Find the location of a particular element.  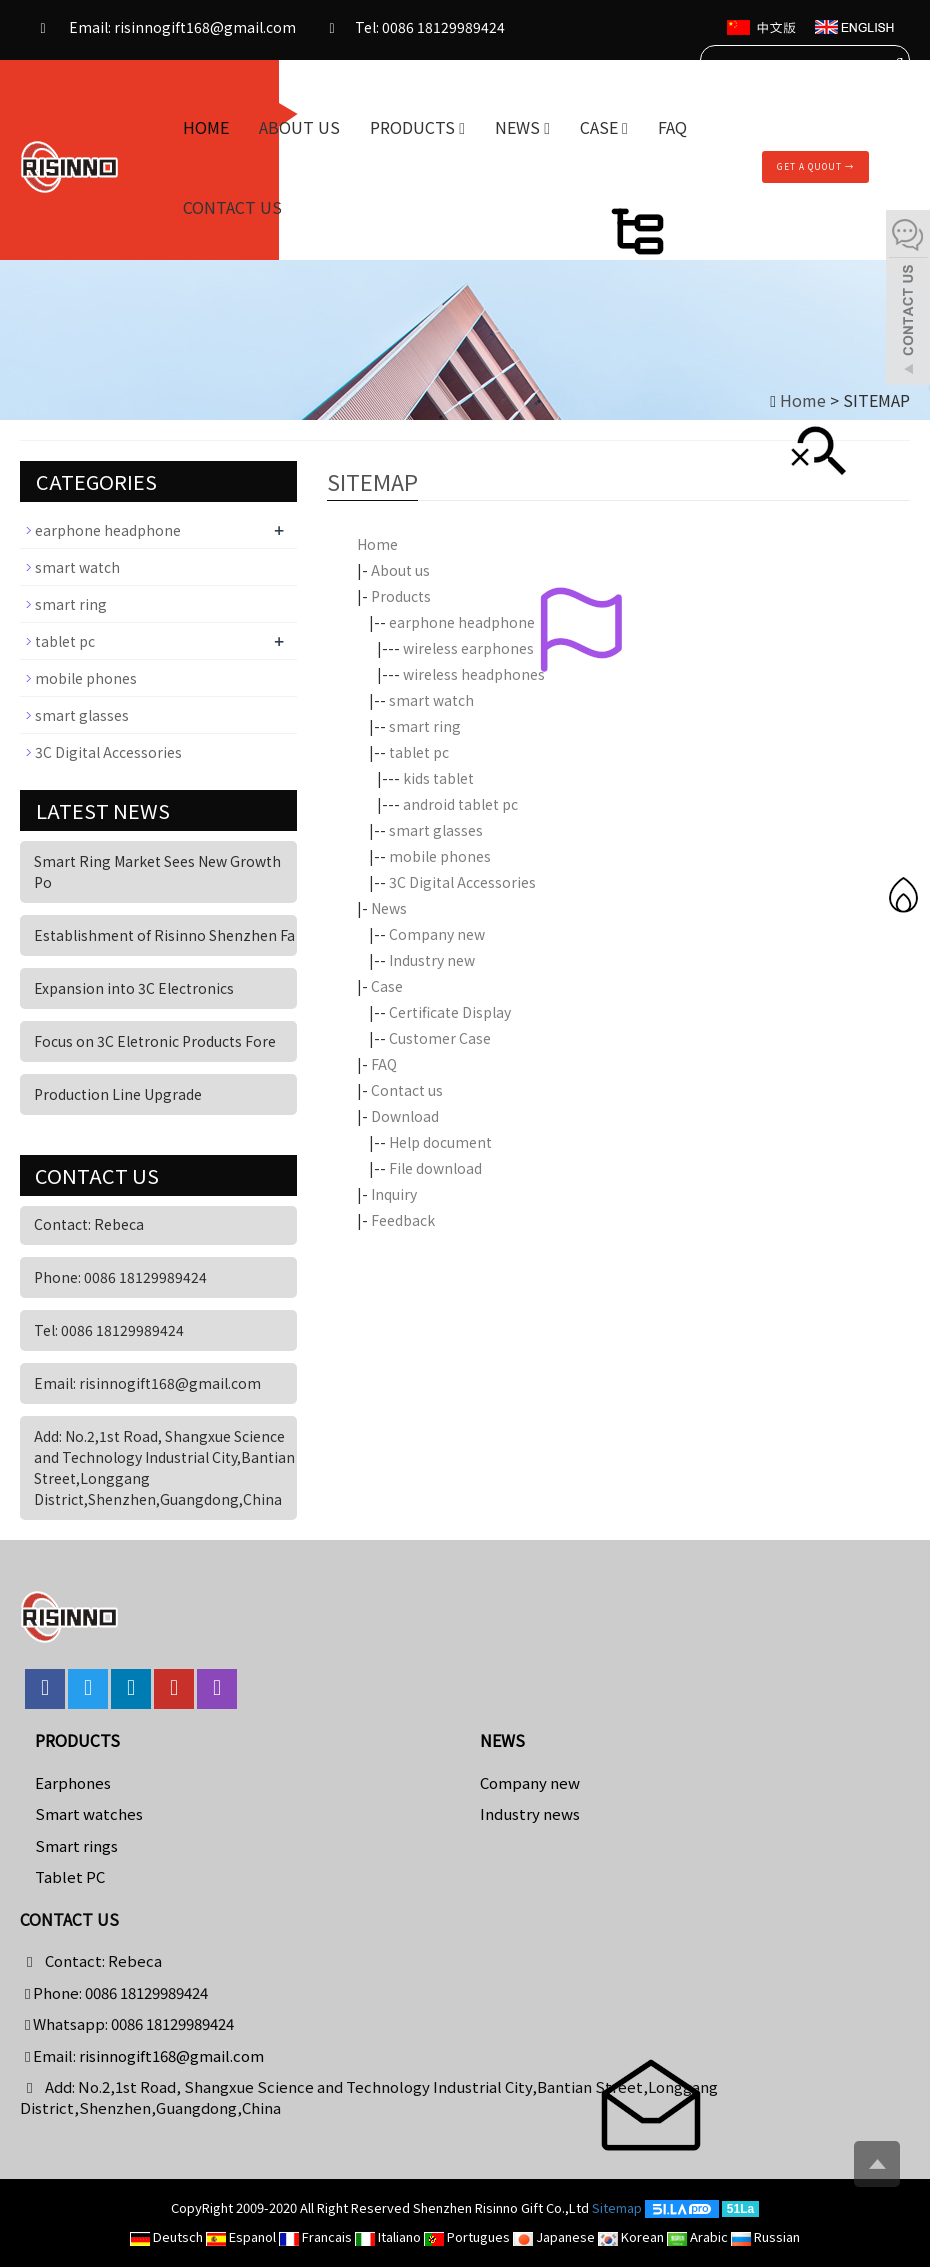

search is disabled or unavailable is located at coordinates (822, 451).